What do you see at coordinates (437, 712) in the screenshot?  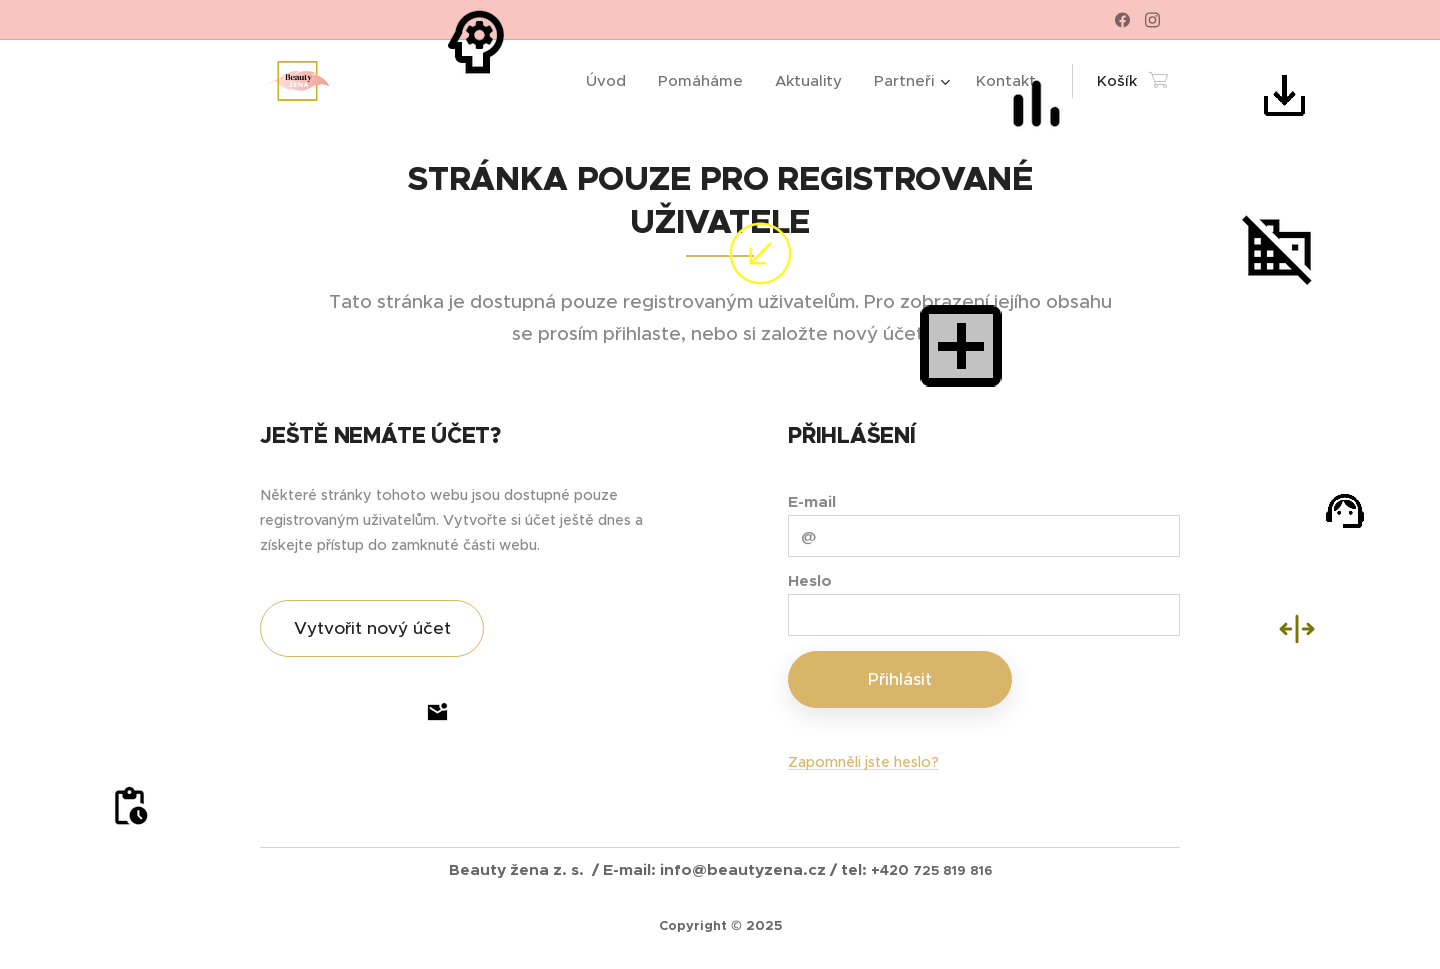 I see `indicates an unread email message` at bounding box center [437, 712].